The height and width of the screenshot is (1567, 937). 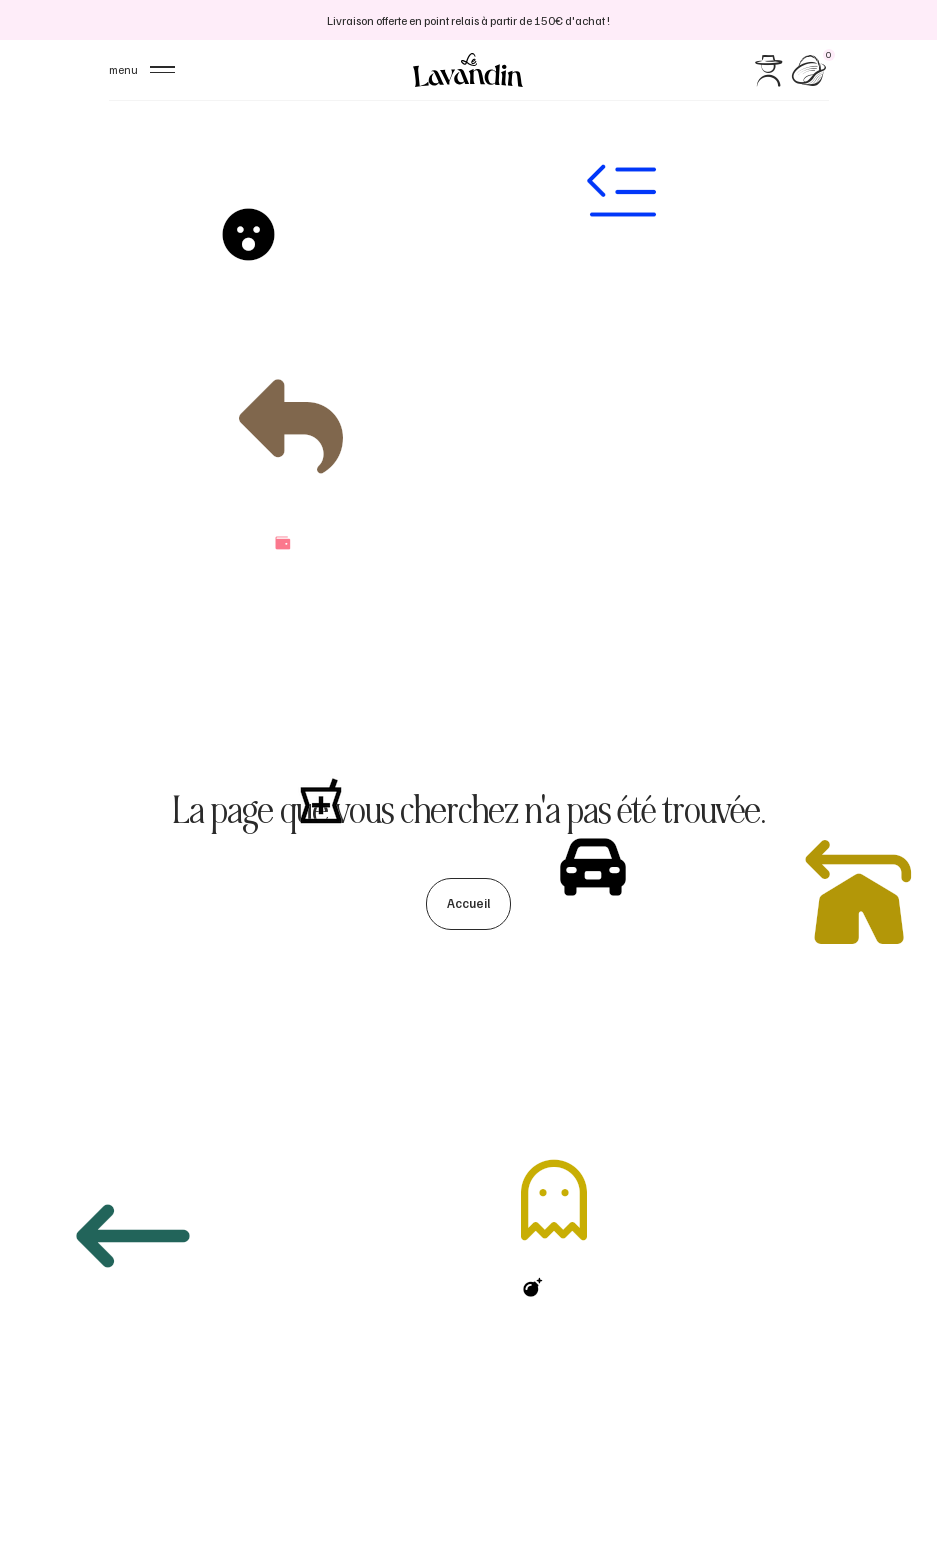 I want to click on access your wallet or payment methods, so click(x=282, y=543).